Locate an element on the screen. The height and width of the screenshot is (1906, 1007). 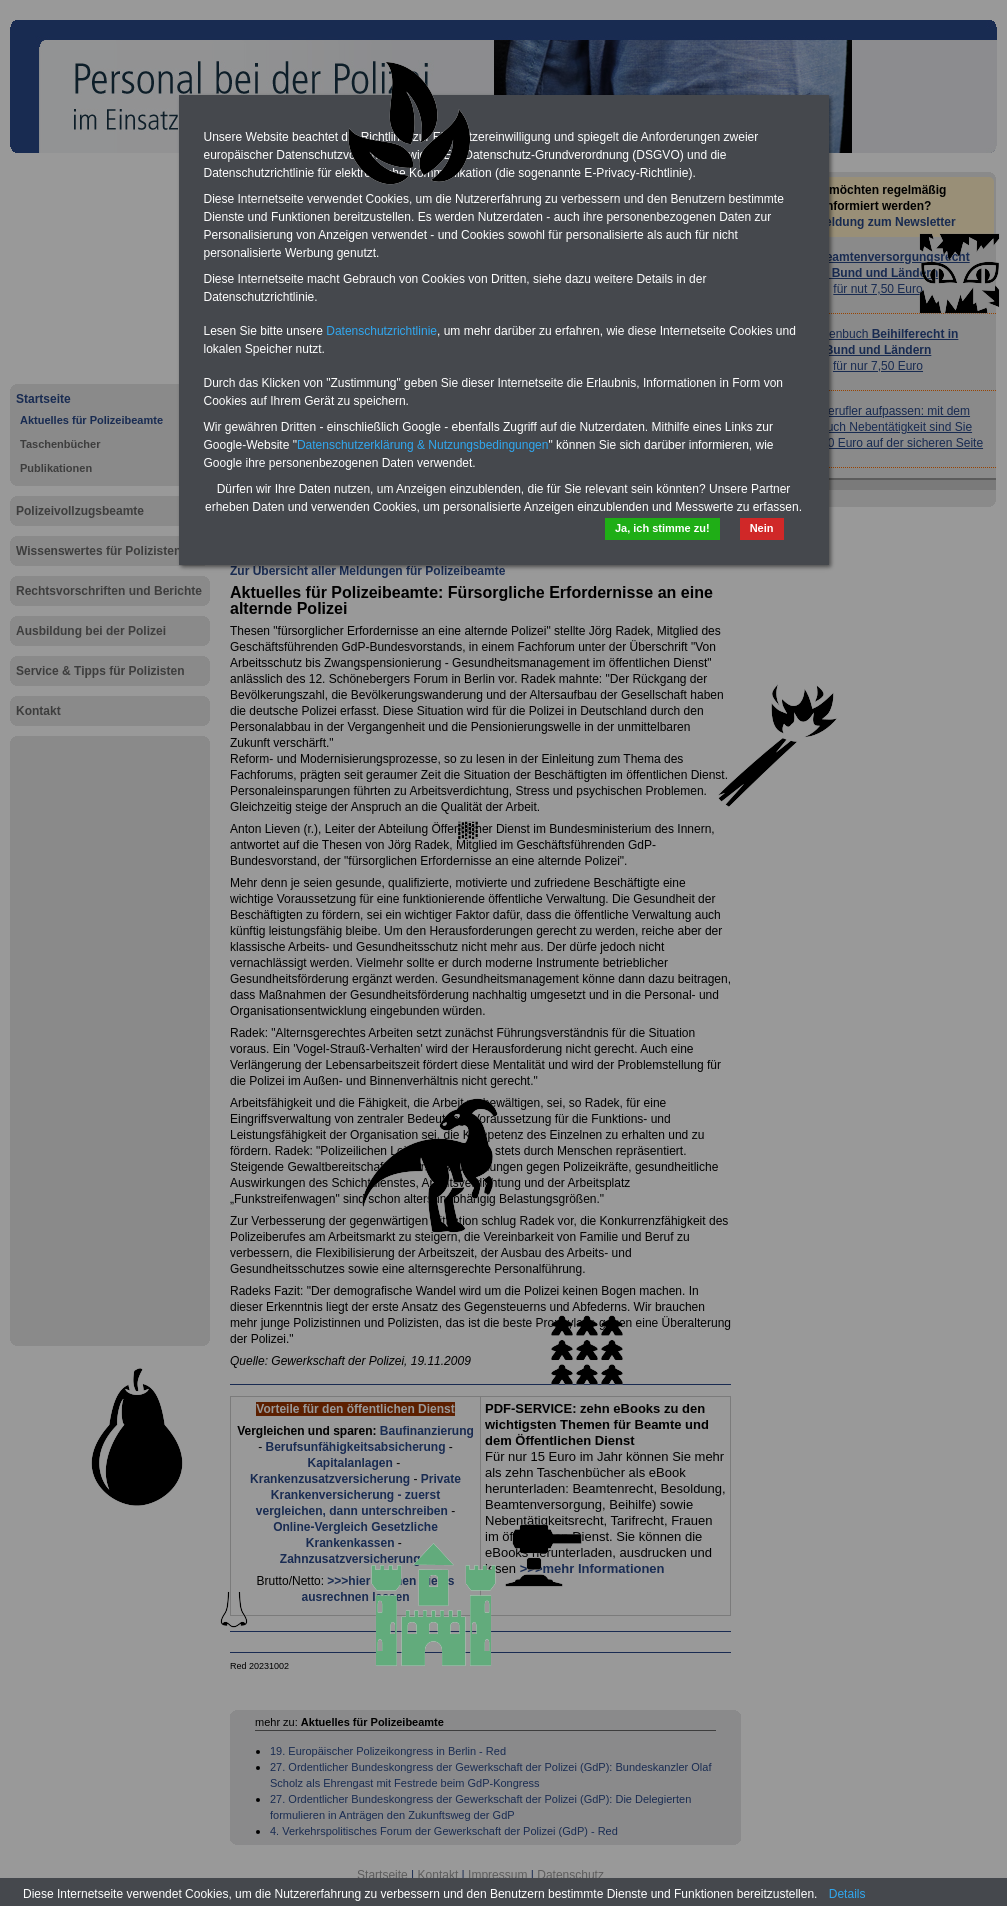
access castle or fortress location in game is located at coordinates (433, 1604).